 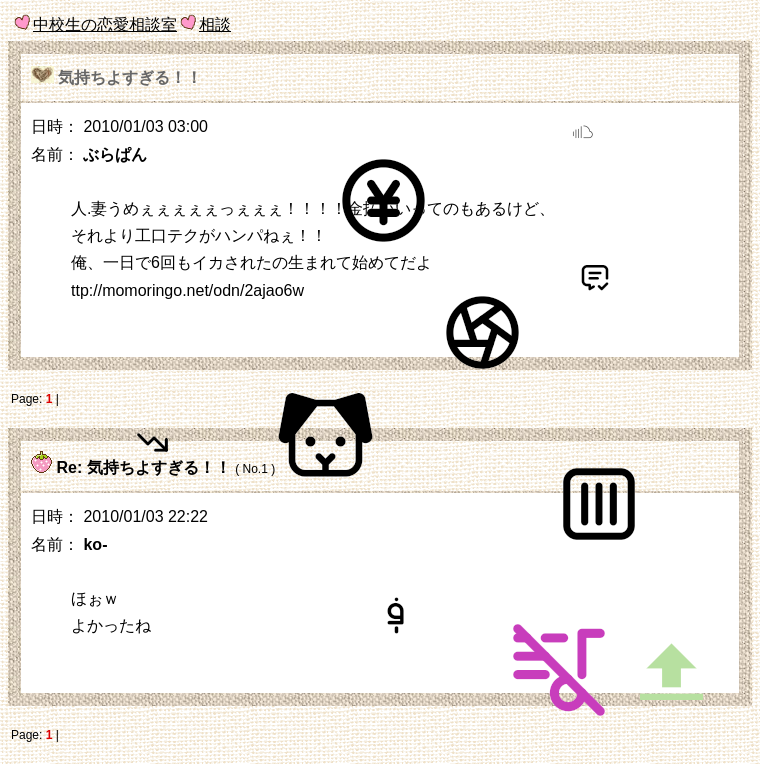 I want to click on access pet-related features or settings, so click(x=325, y=436).